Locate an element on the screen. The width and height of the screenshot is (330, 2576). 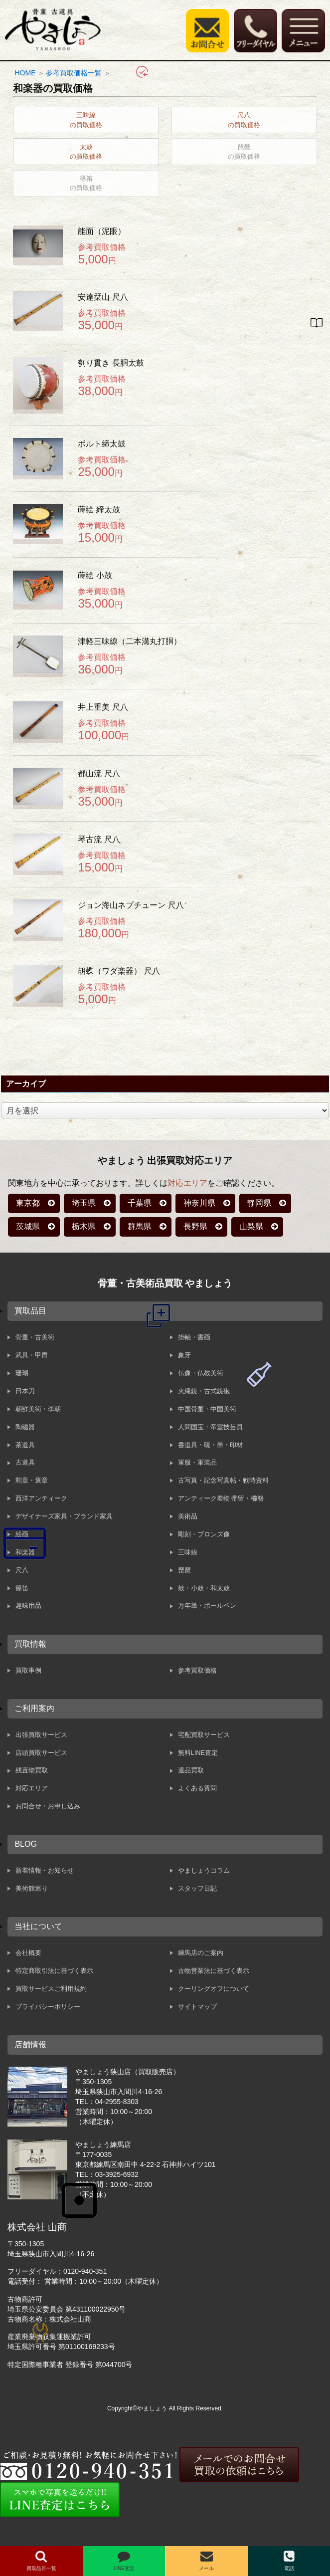
manage payment methods is located at coordinates (24, 1543).